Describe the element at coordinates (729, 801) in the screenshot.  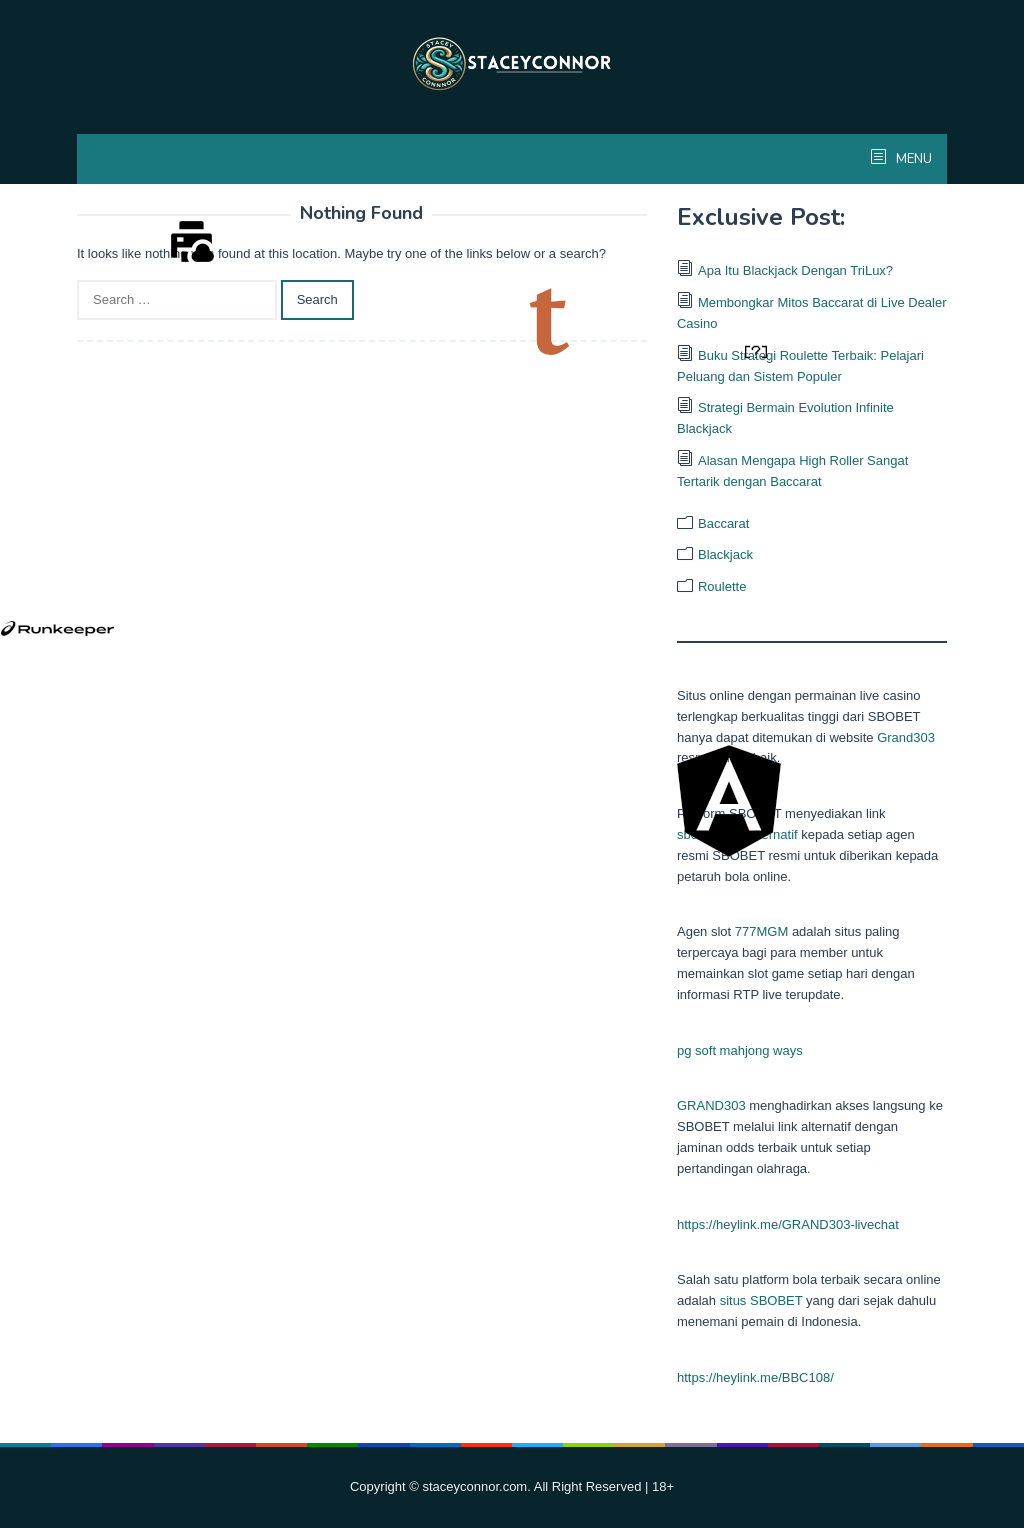
I see `AngularJS framework logo` at that location.